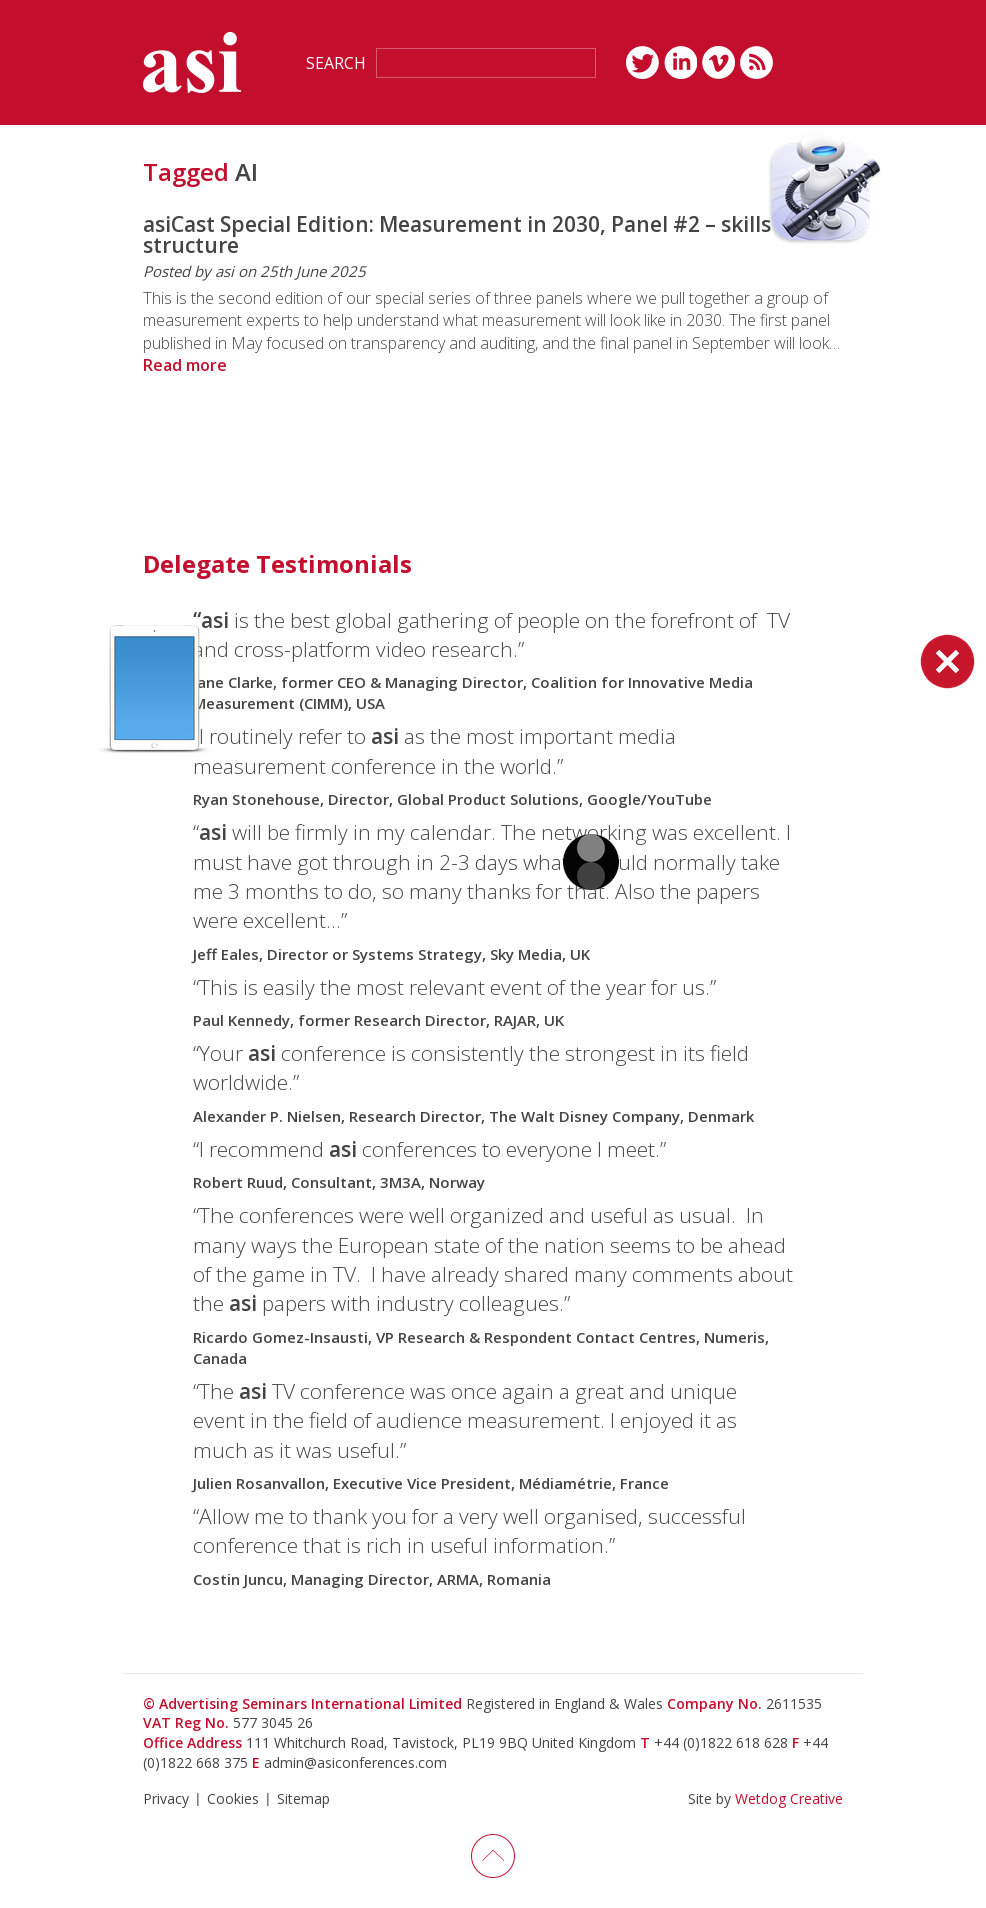 Image resolution: width=986 pixels, height=1908 pixels. What do you see at coordinates (820, 191) in the screenshot?
I see `open Automator to create automated workflows` at bounding box center [820, 191].